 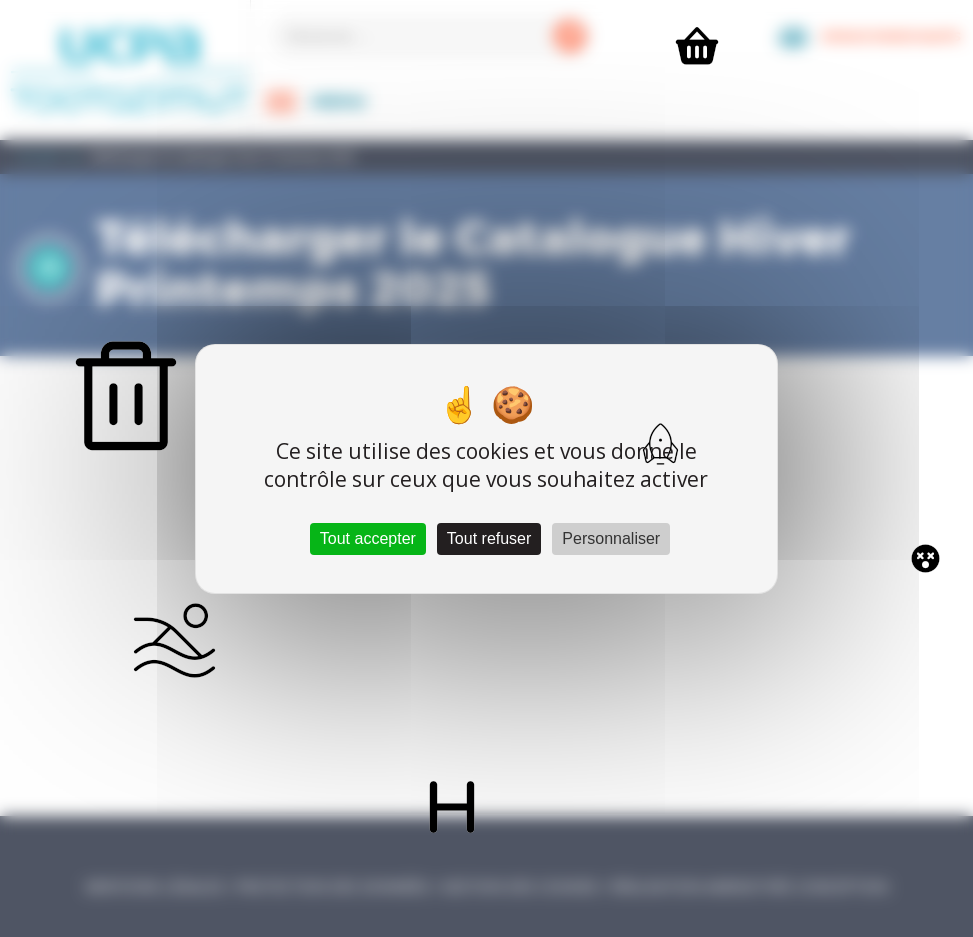 I want to click on indicates a hospital or medical facility nearby, so click(x=452, y=807).